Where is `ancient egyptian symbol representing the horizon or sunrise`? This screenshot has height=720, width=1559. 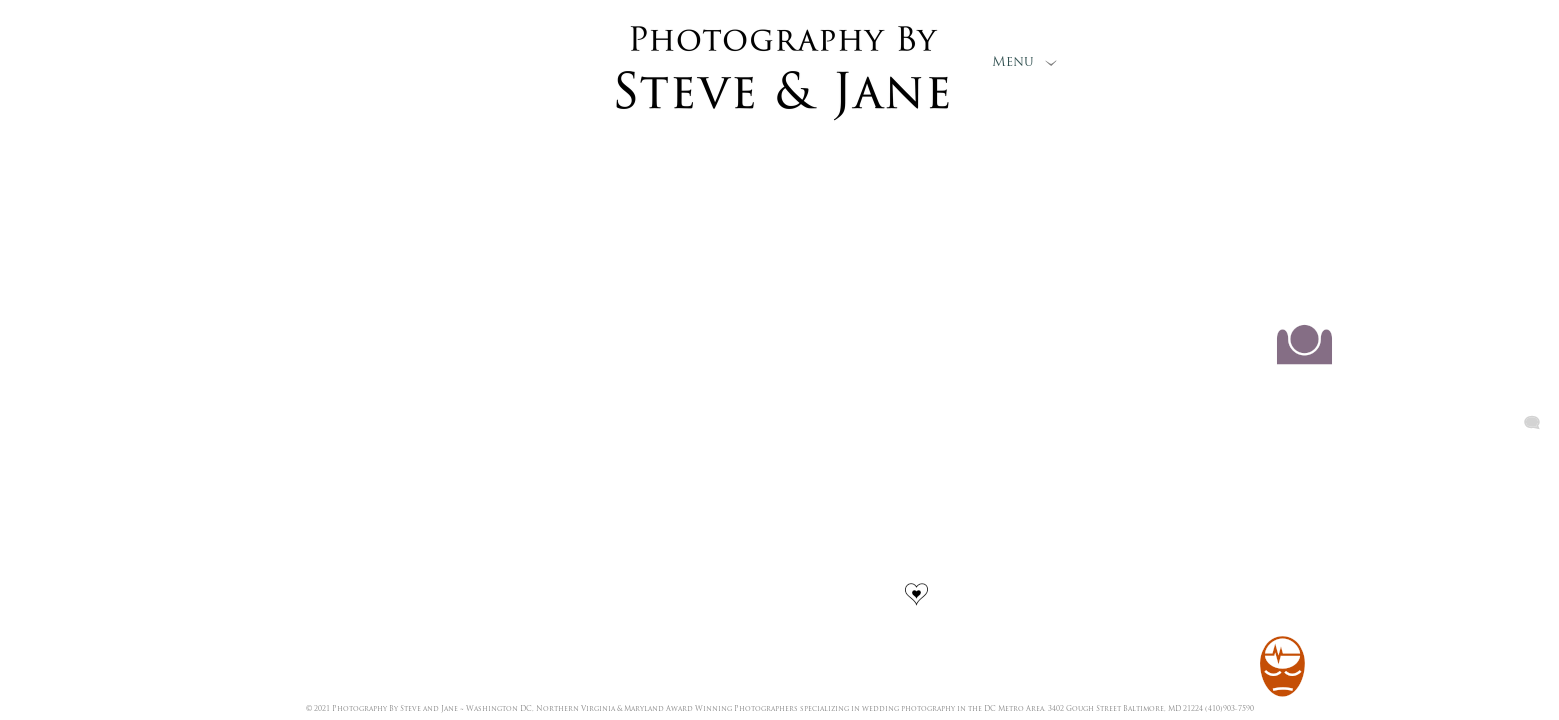
ancient egyptian symbol representing the horizon or sunrise is located at coordinates (1304, 342).